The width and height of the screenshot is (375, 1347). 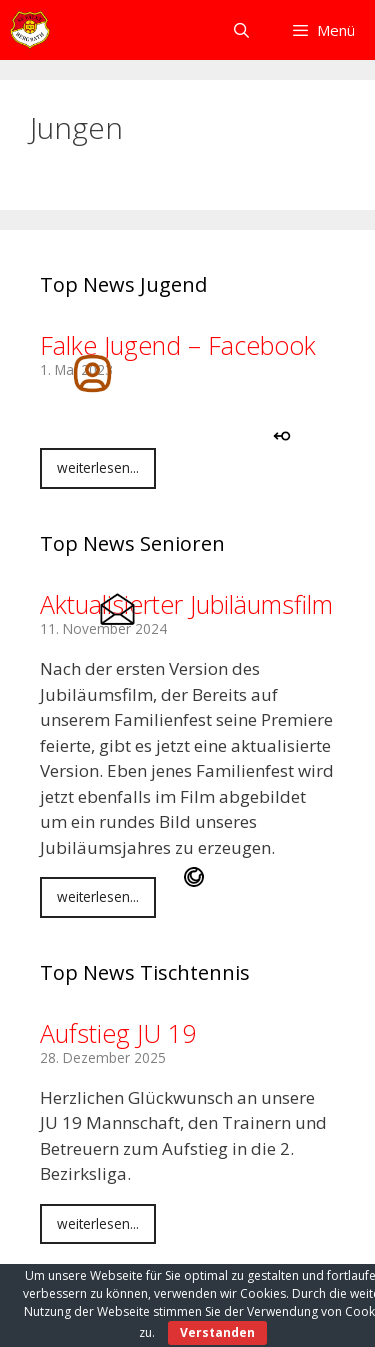 I want to click on view user profile, so click(x=92, y=373).